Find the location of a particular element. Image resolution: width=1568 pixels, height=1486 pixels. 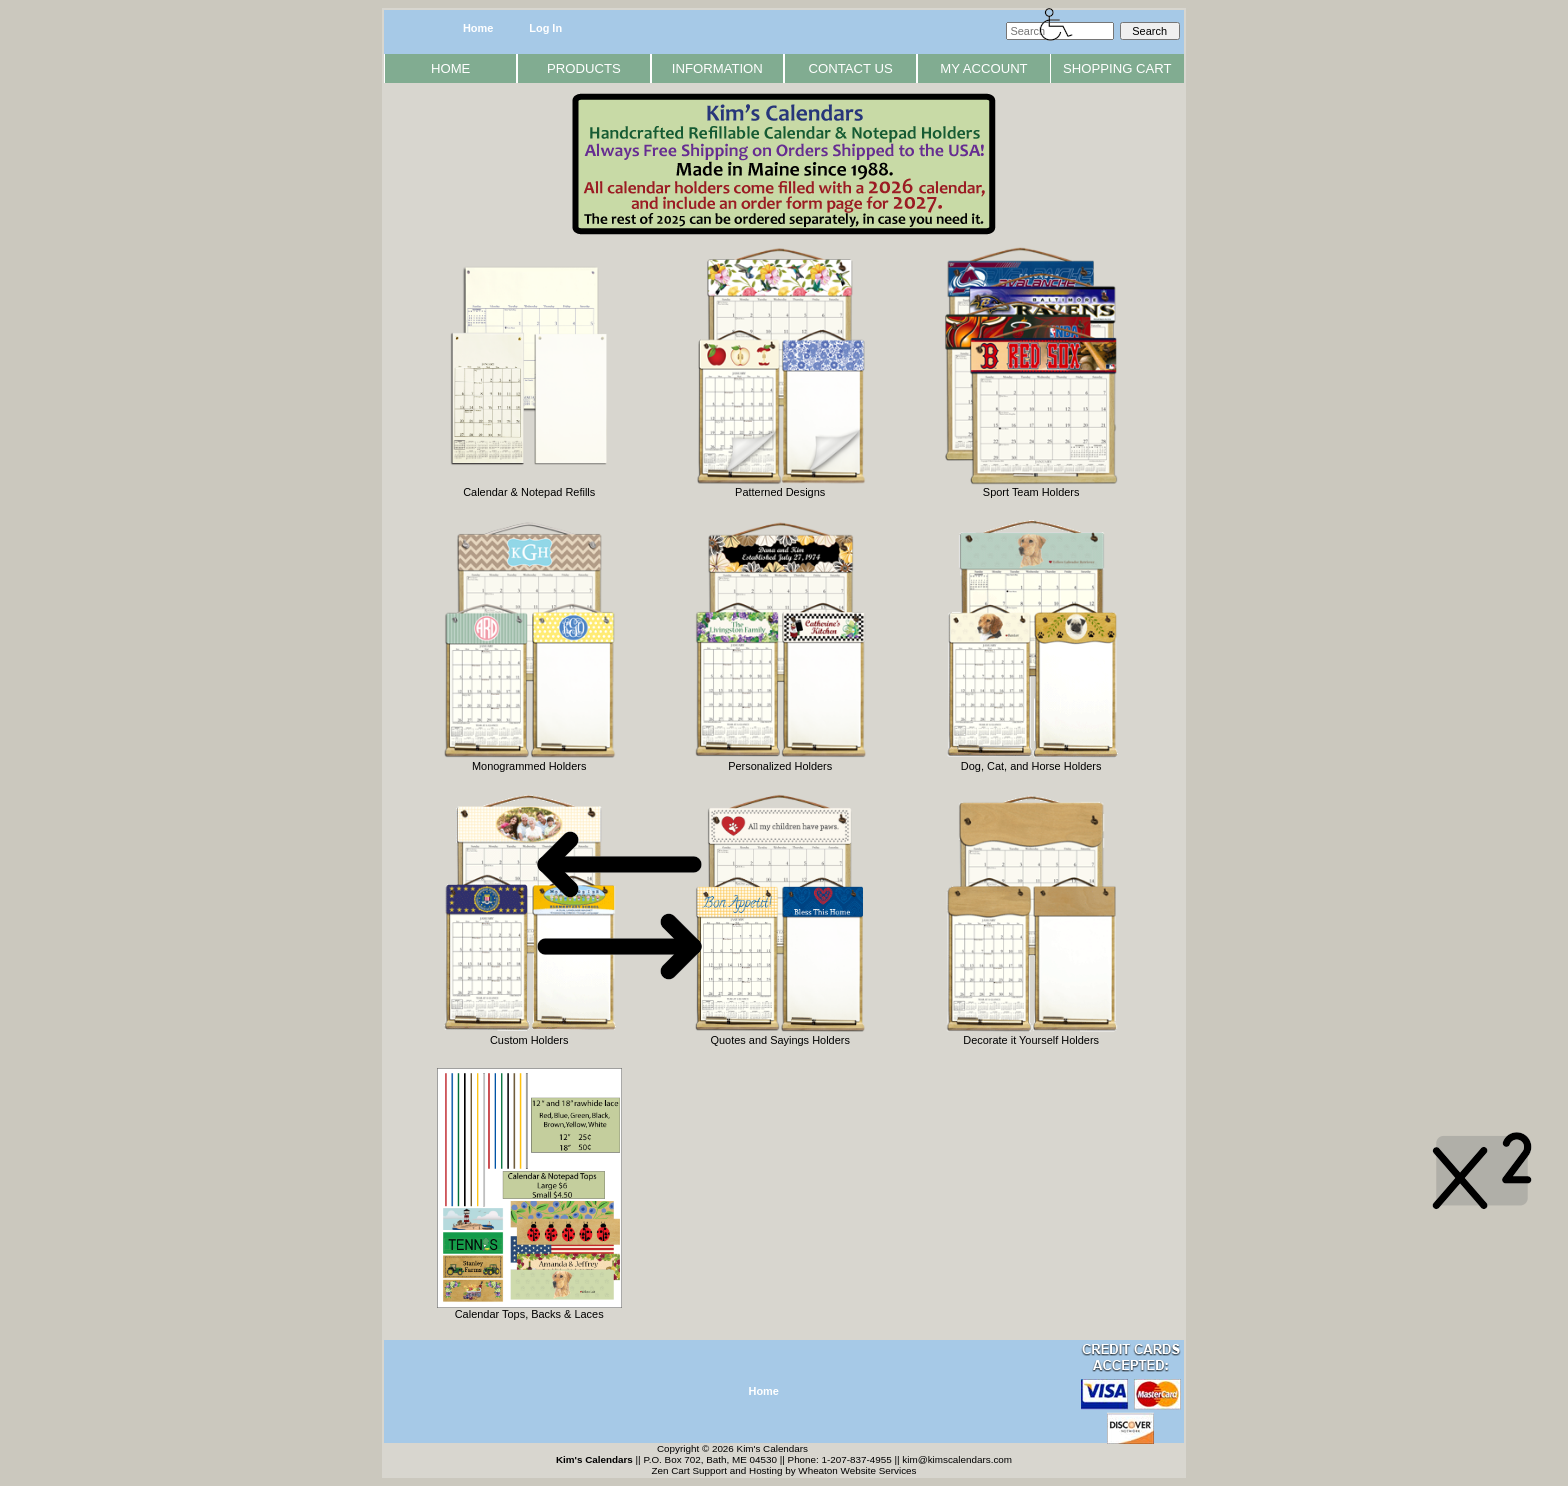

format text as superscript is located at coordinates (1476, 1172).